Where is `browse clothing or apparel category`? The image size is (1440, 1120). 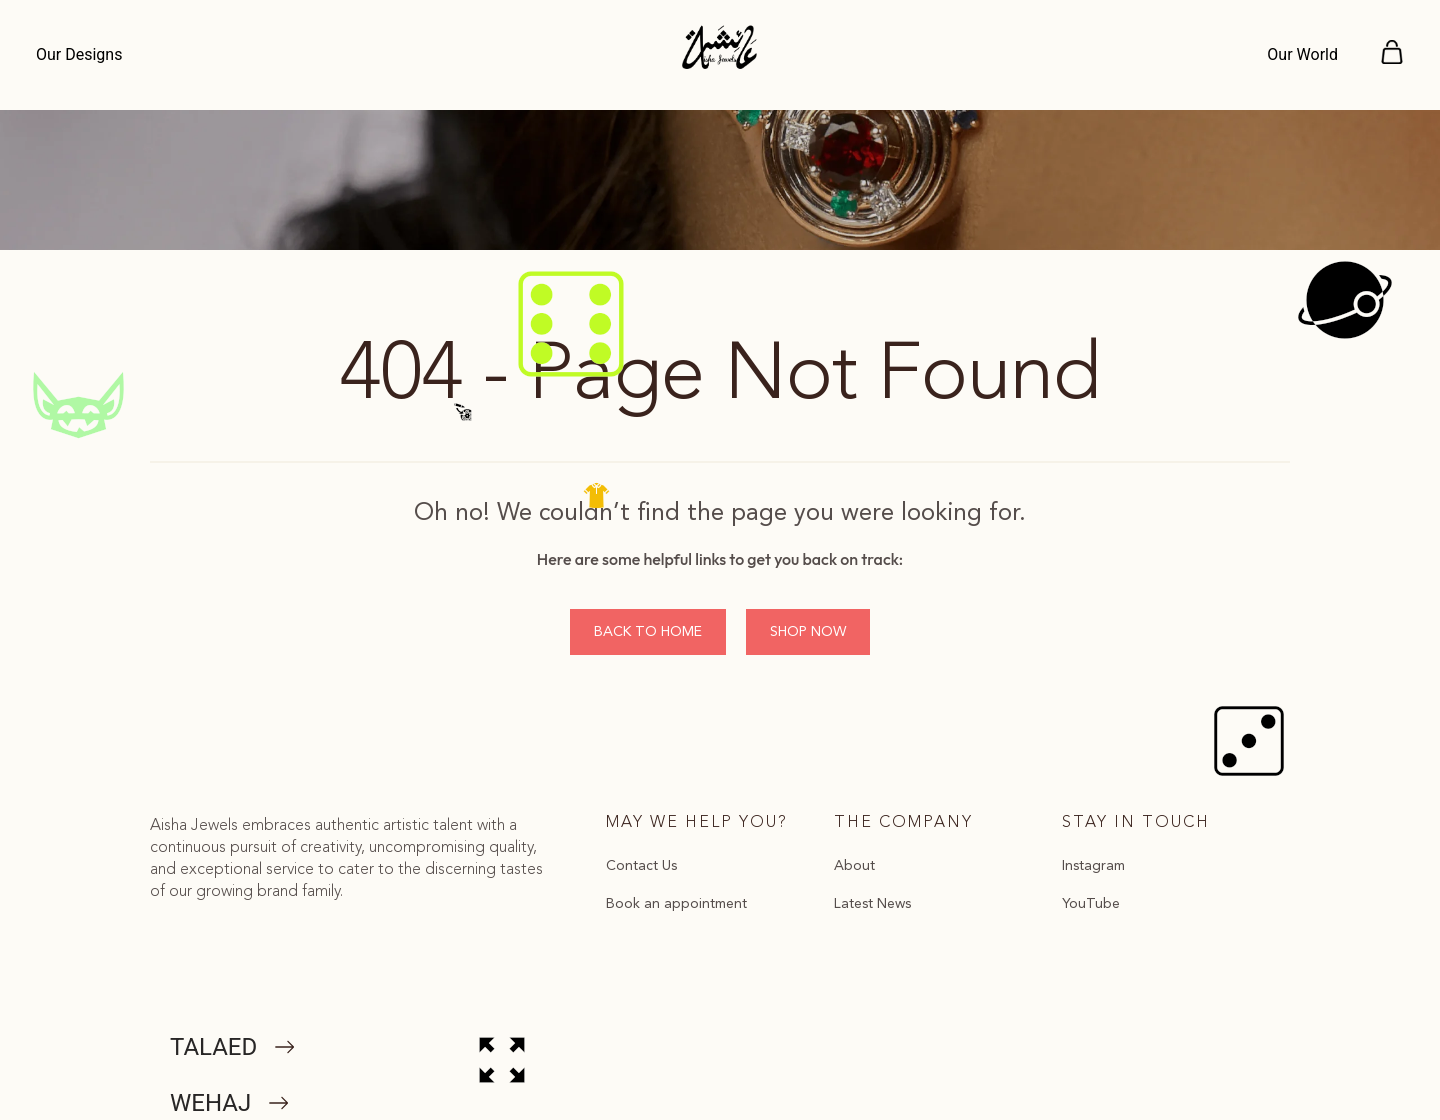 browse clothing or apparel category is located at coordinates (596, 495).